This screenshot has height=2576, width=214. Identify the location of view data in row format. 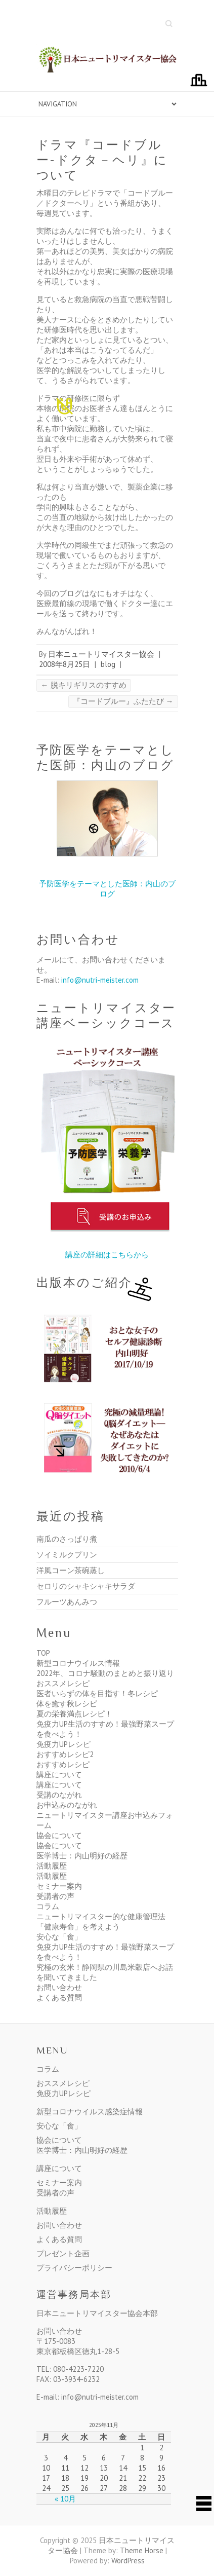
(204, 2504).